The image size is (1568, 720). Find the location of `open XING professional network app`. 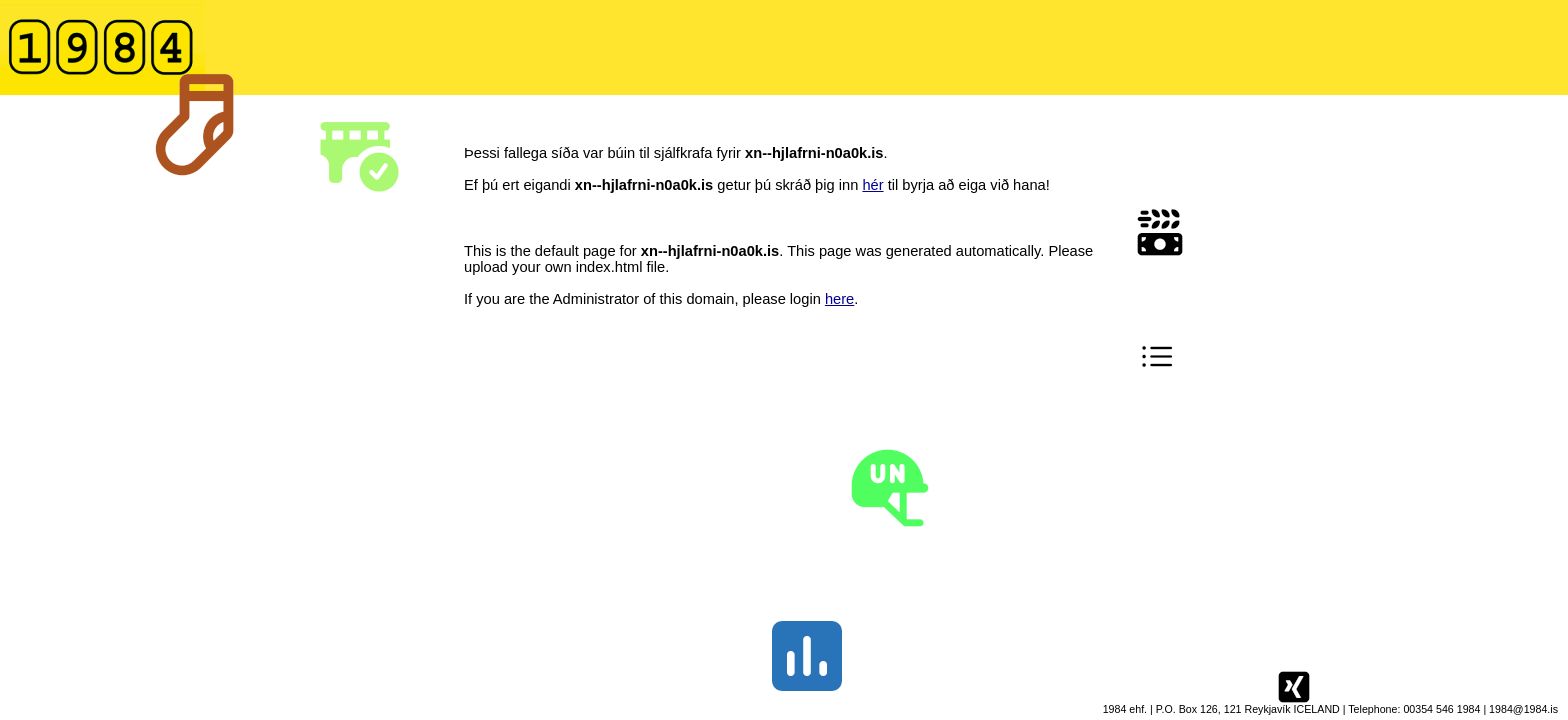

open XING professional network app is located at coordinates (1294, 687).